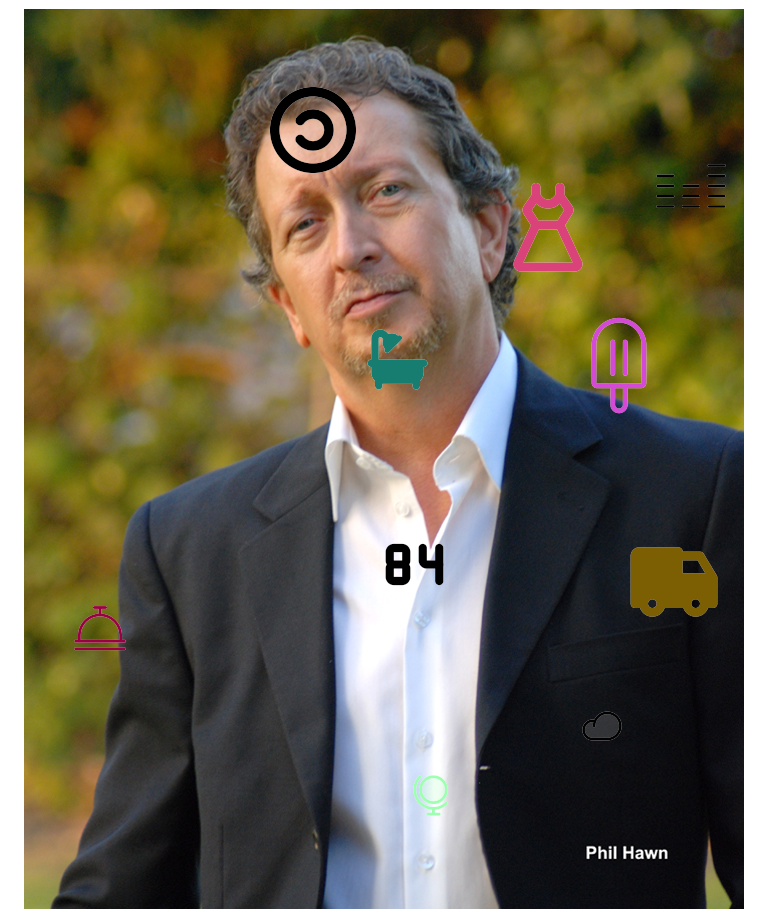 The height and width of the screenshot is (918, 768). Describe the element at coordinates (432, 794) in the screenshot. I see `access global or international settings` at that location.